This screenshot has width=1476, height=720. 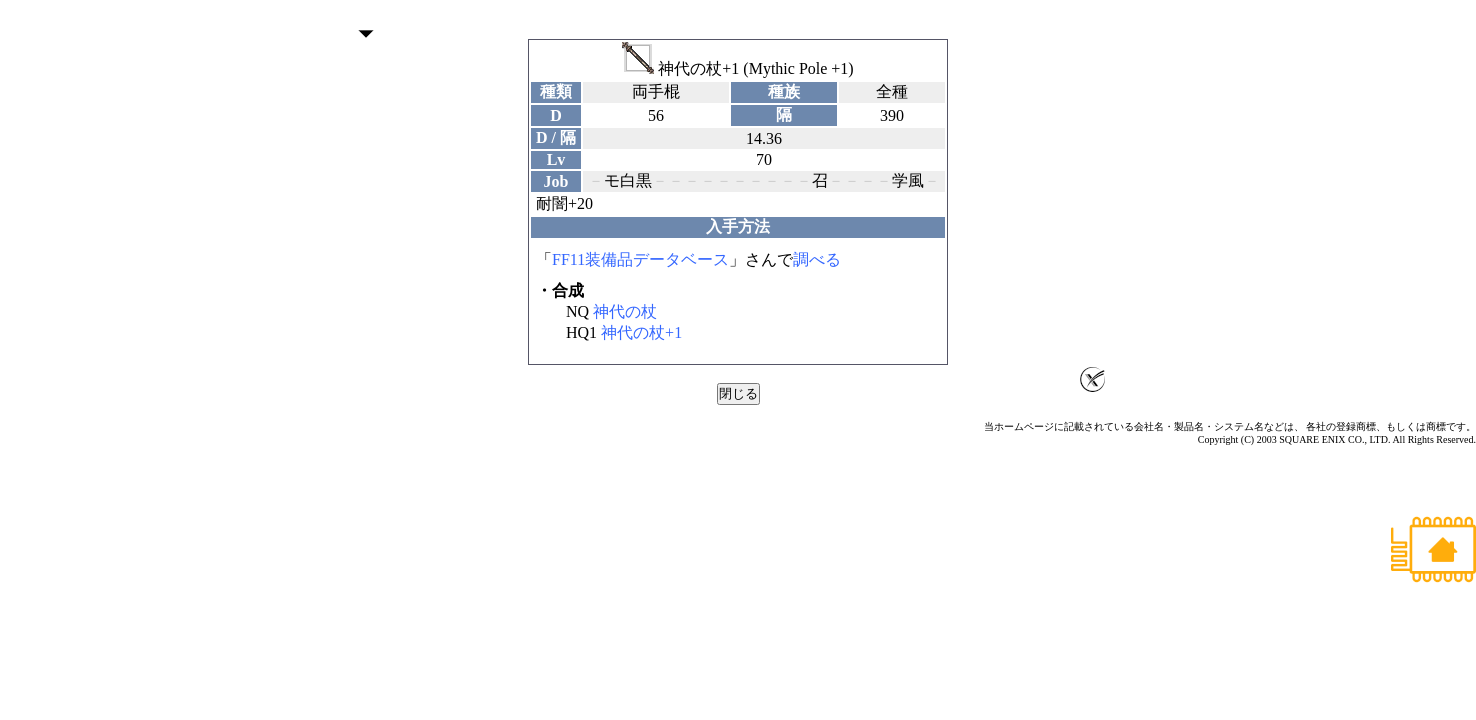 What do you see at coordinates (1433, 549) in the screenshot?
I see `open esphome home automation settings` at bounding box center [1433, 549].